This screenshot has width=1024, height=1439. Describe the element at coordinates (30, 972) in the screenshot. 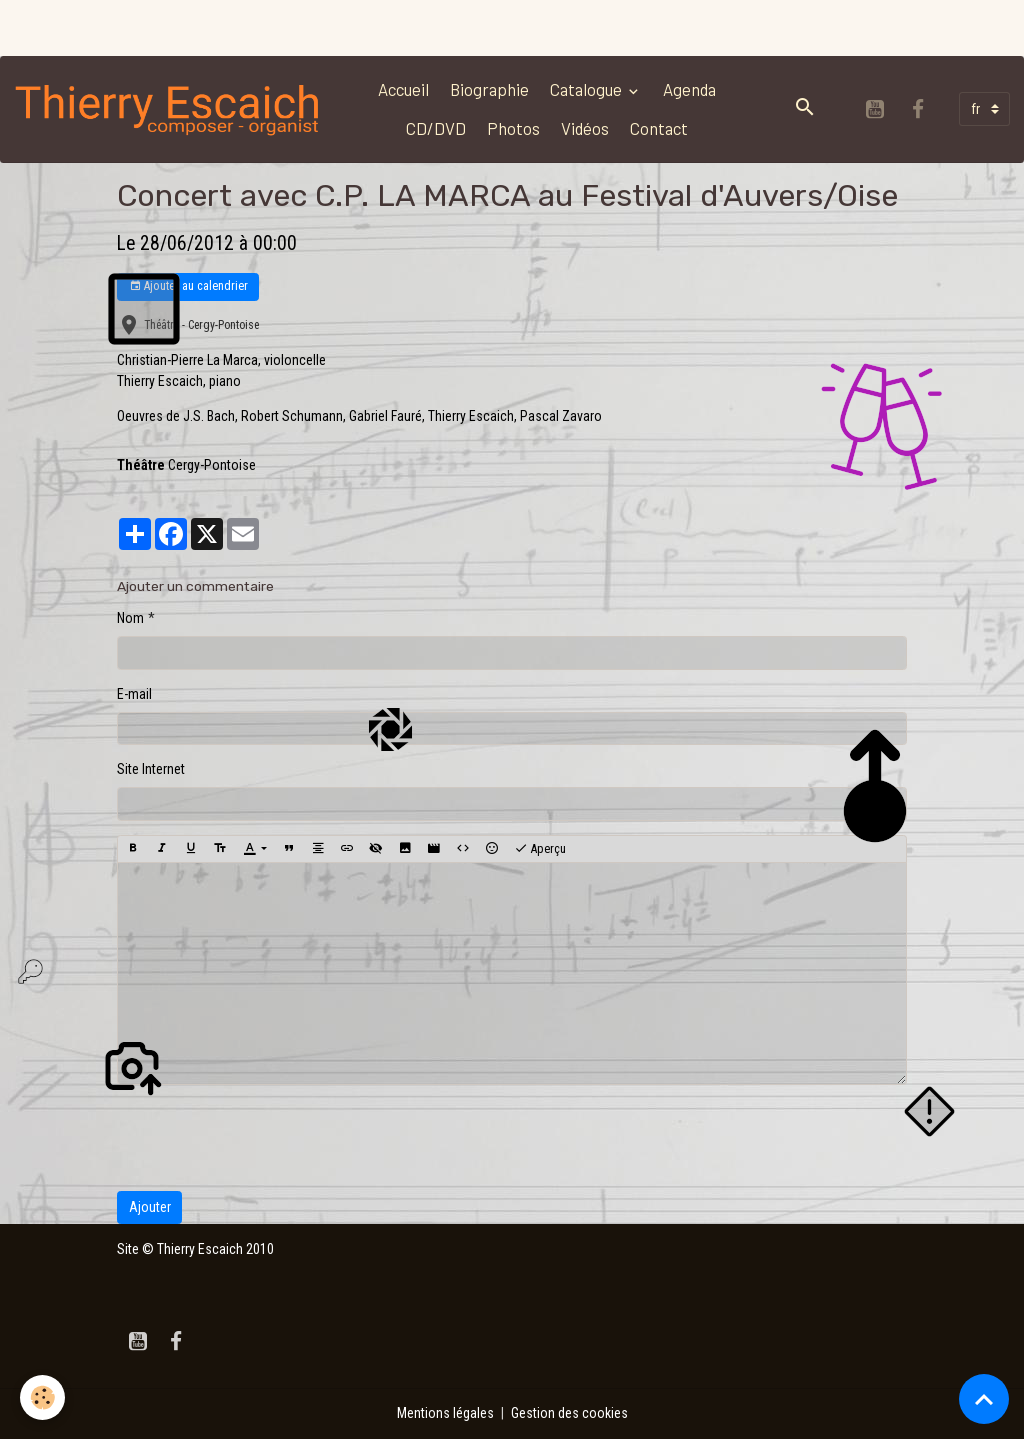

I see `access security or password settings` at that location.